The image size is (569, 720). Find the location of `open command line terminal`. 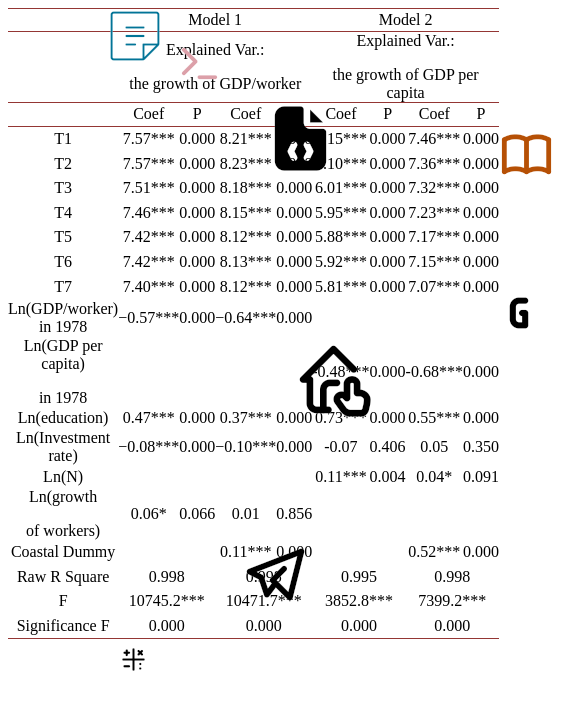

open command line terminal is located at coordinates (199, 63).